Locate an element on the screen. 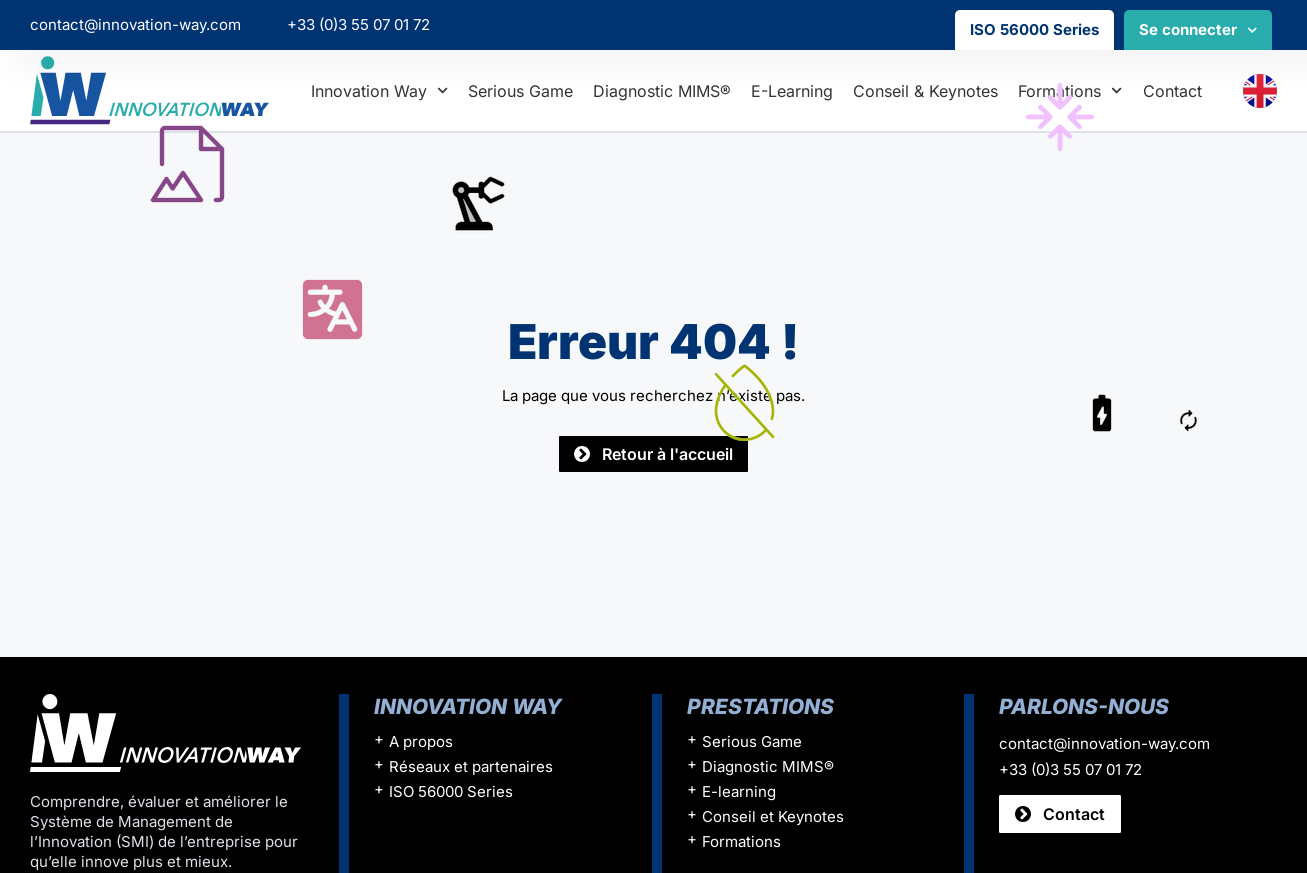  view image file is located at coordinates (192, 164).